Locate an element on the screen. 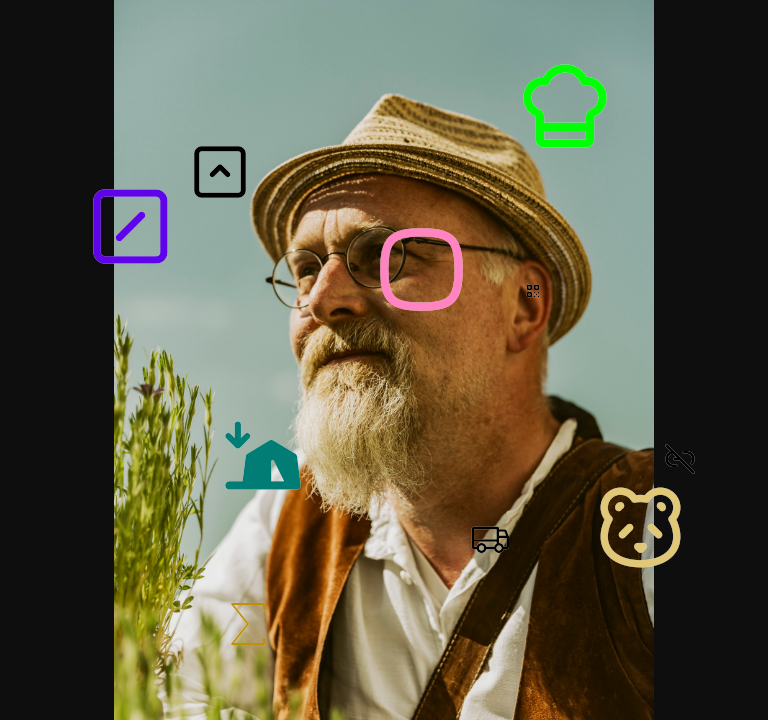 This screenshot has width=768, height=720. scan or generate a QR code is located at coordinates (533, 291).